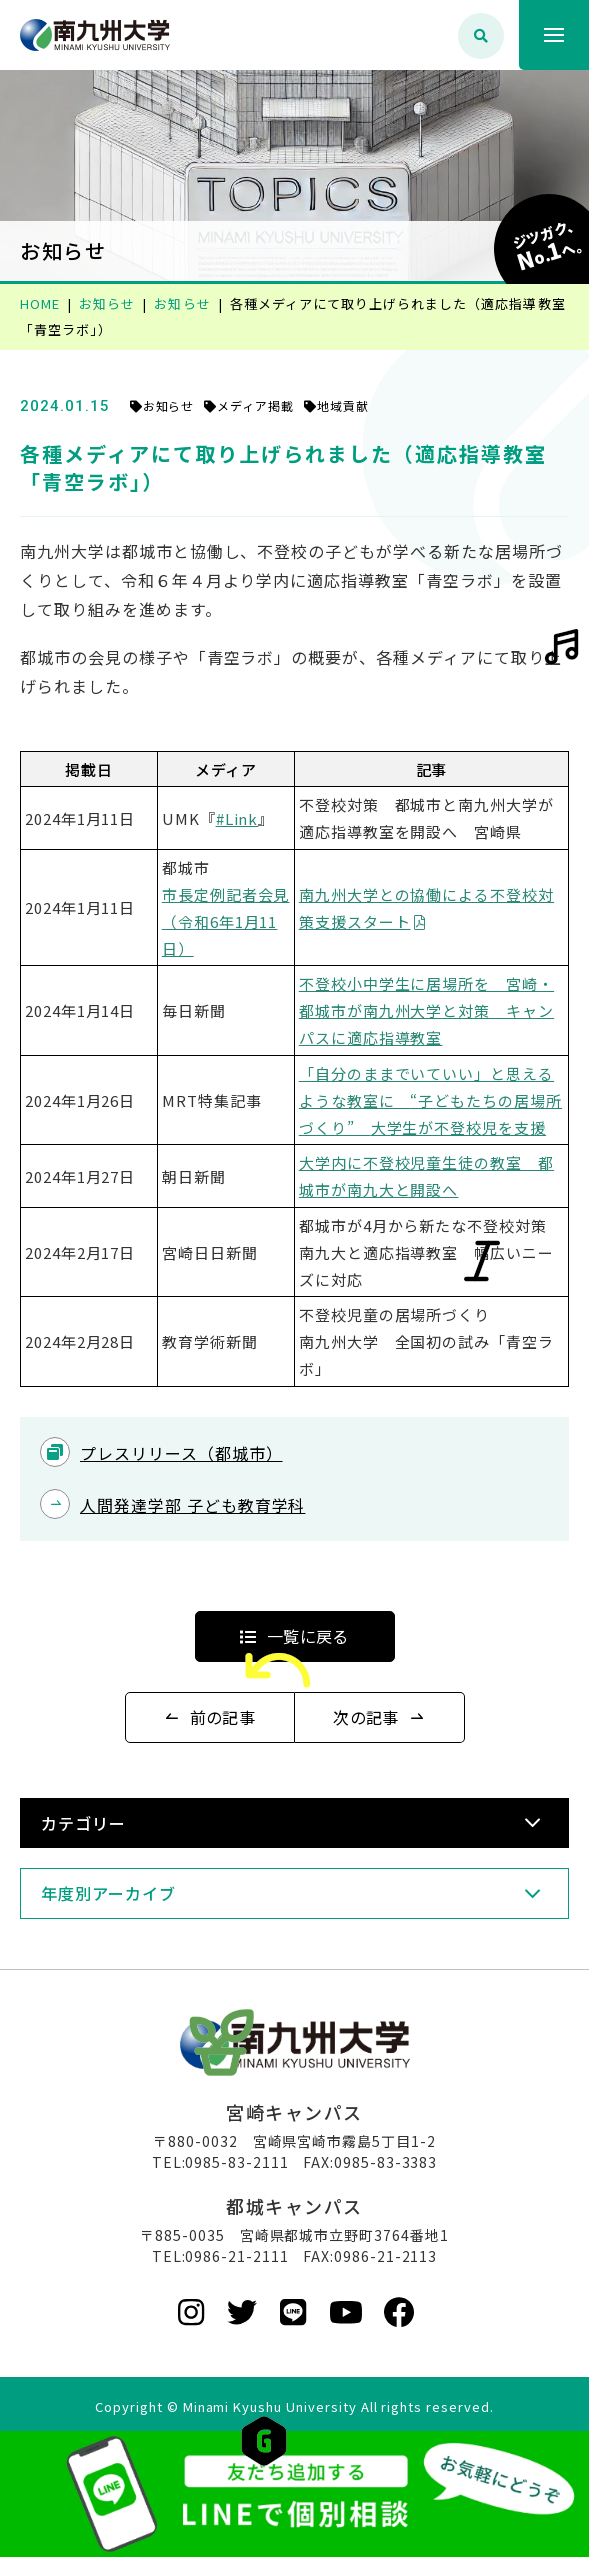  What do you see at coordinates (264, 2441) in the screenshot?
I see `google or g-suite related service` at bounding box center [264, 2441].